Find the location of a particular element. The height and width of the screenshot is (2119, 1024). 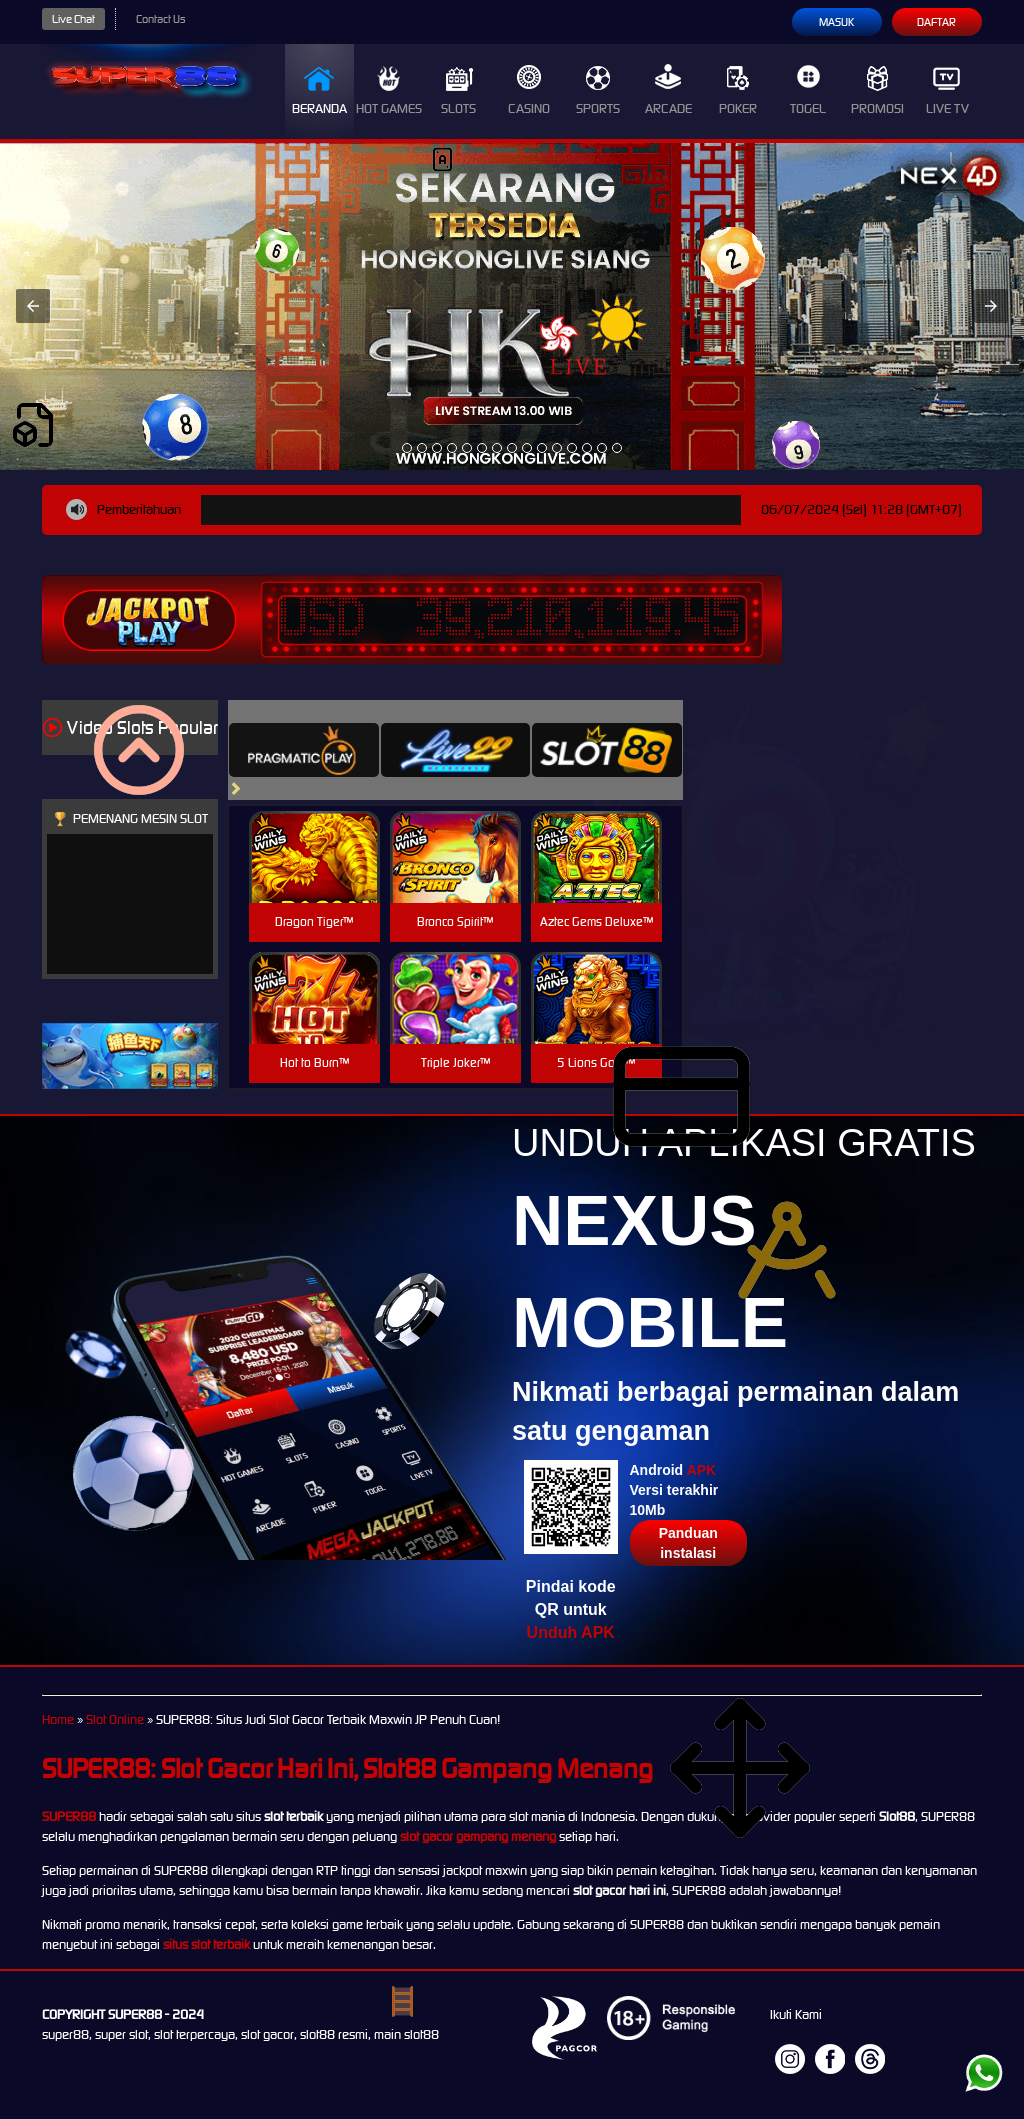

access step-by-step instructions or tutorials is located at coordinates (402, 2001).